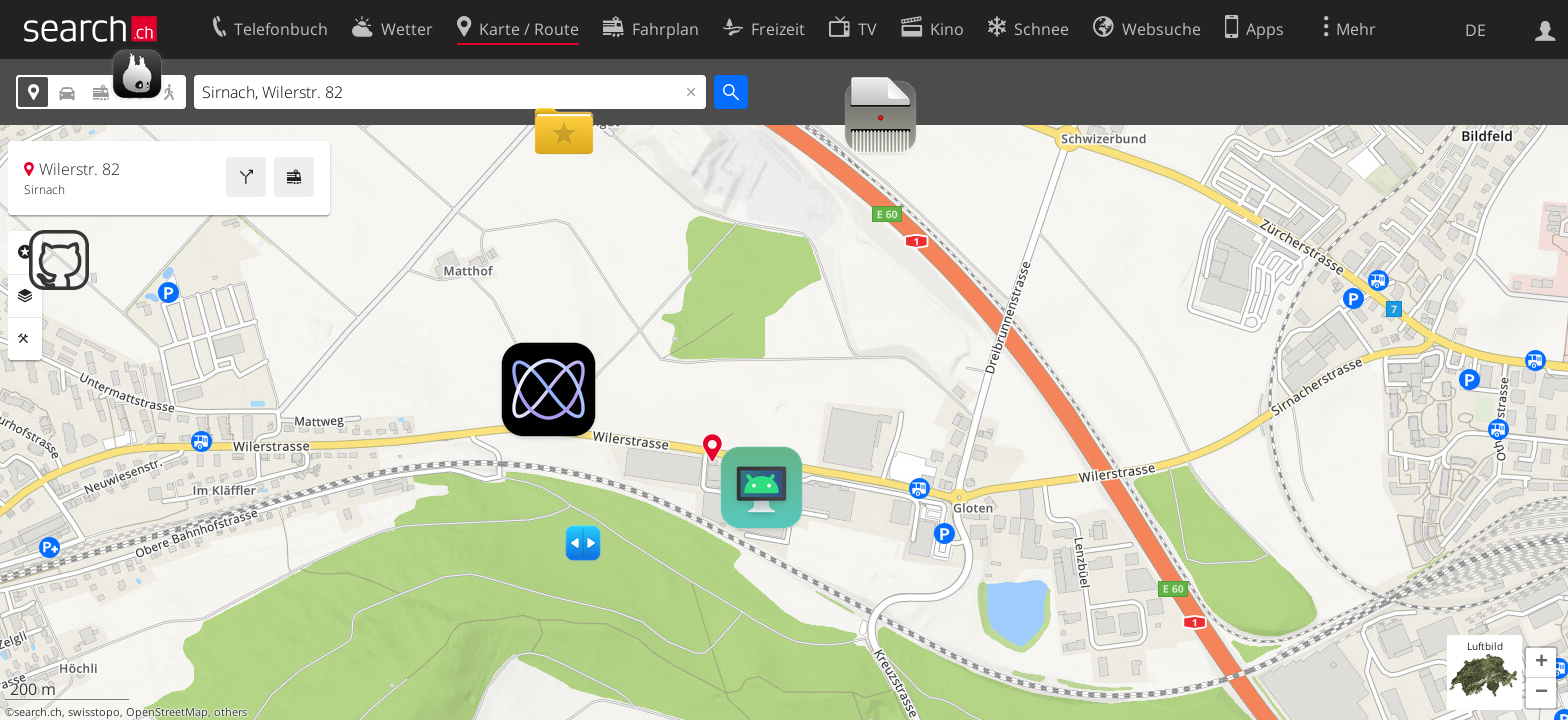  What do you see at coordinates (880, 116) in the screenshot?
I see `open raider app for document scanning` at bounding box center [880, 116].